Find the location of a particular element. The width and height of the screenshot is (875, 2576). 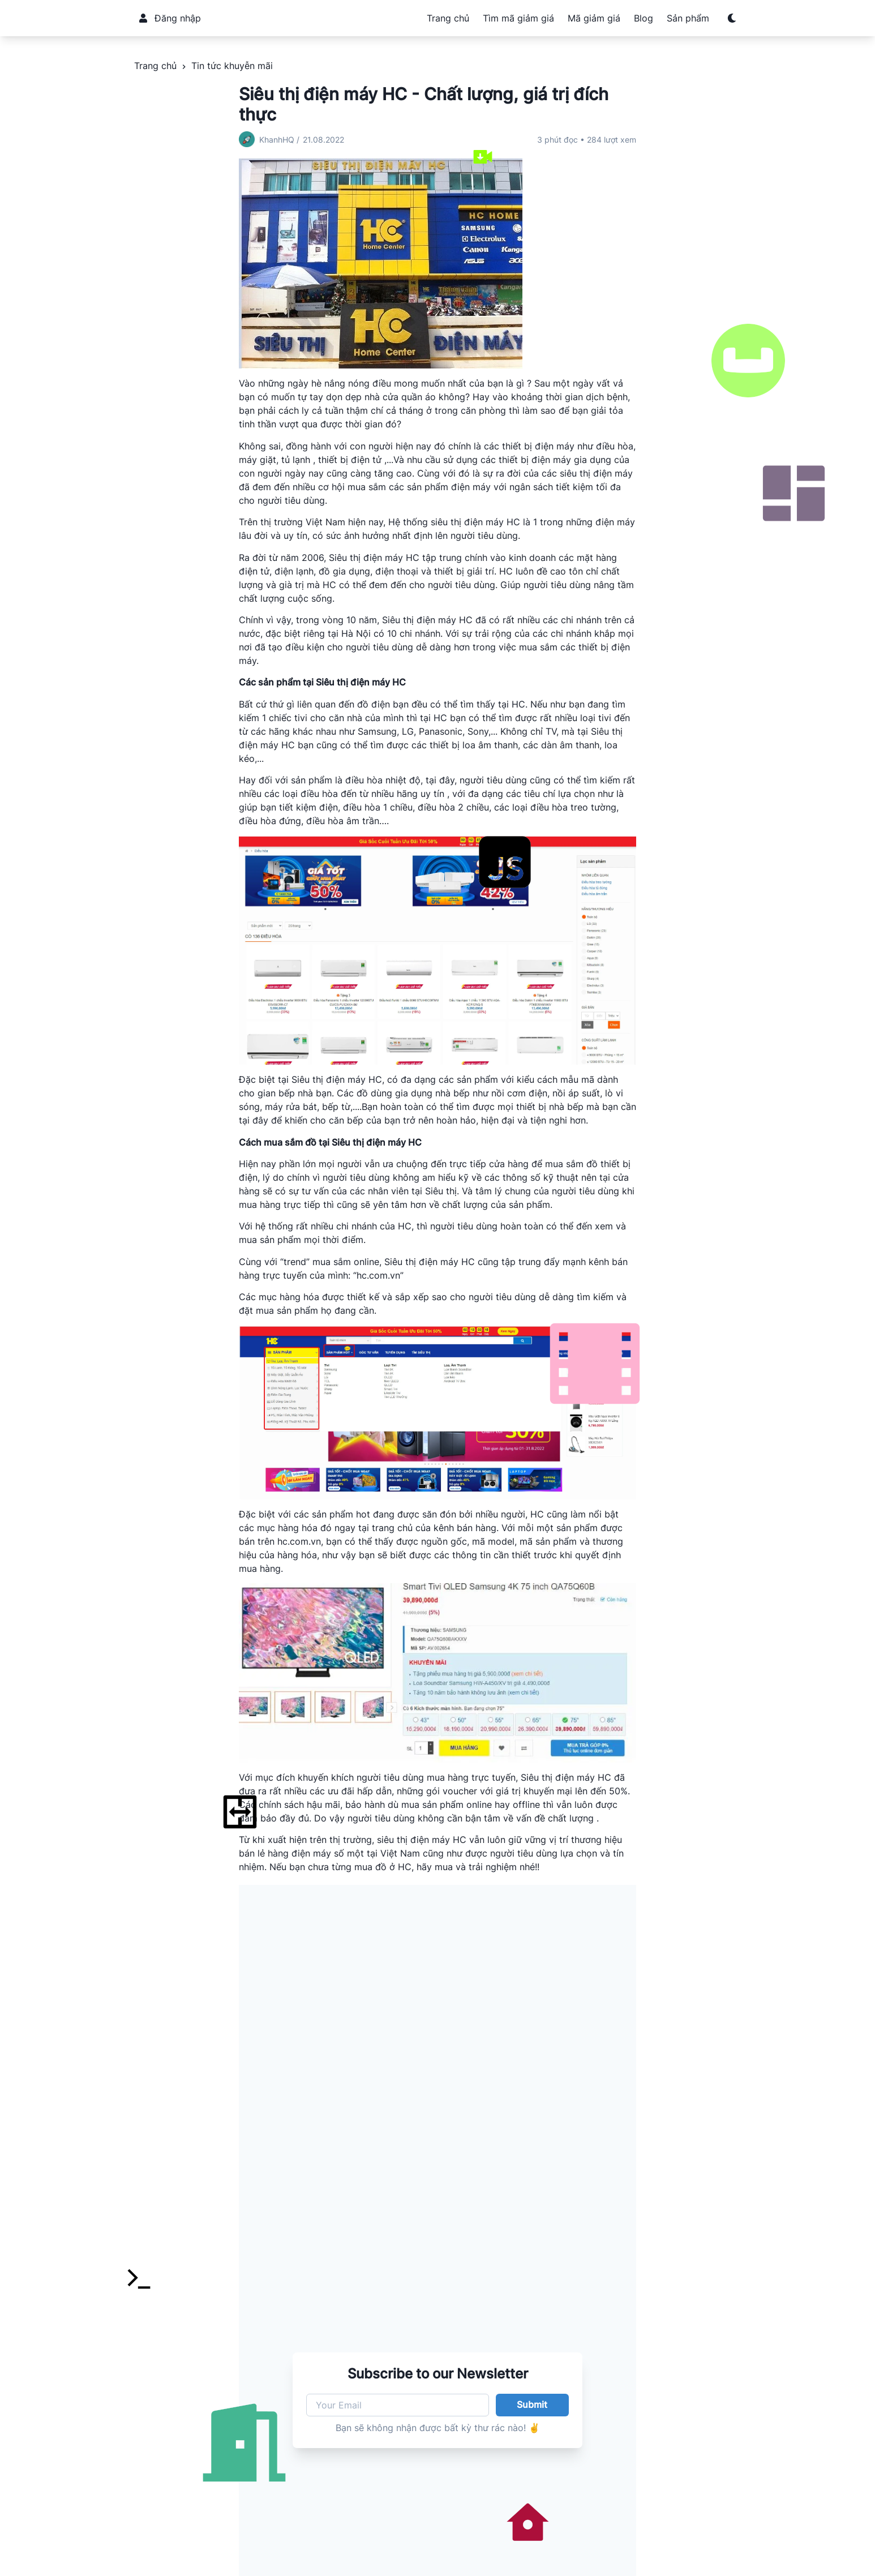

javascript programming language logo is located at coordinates (505, 862).